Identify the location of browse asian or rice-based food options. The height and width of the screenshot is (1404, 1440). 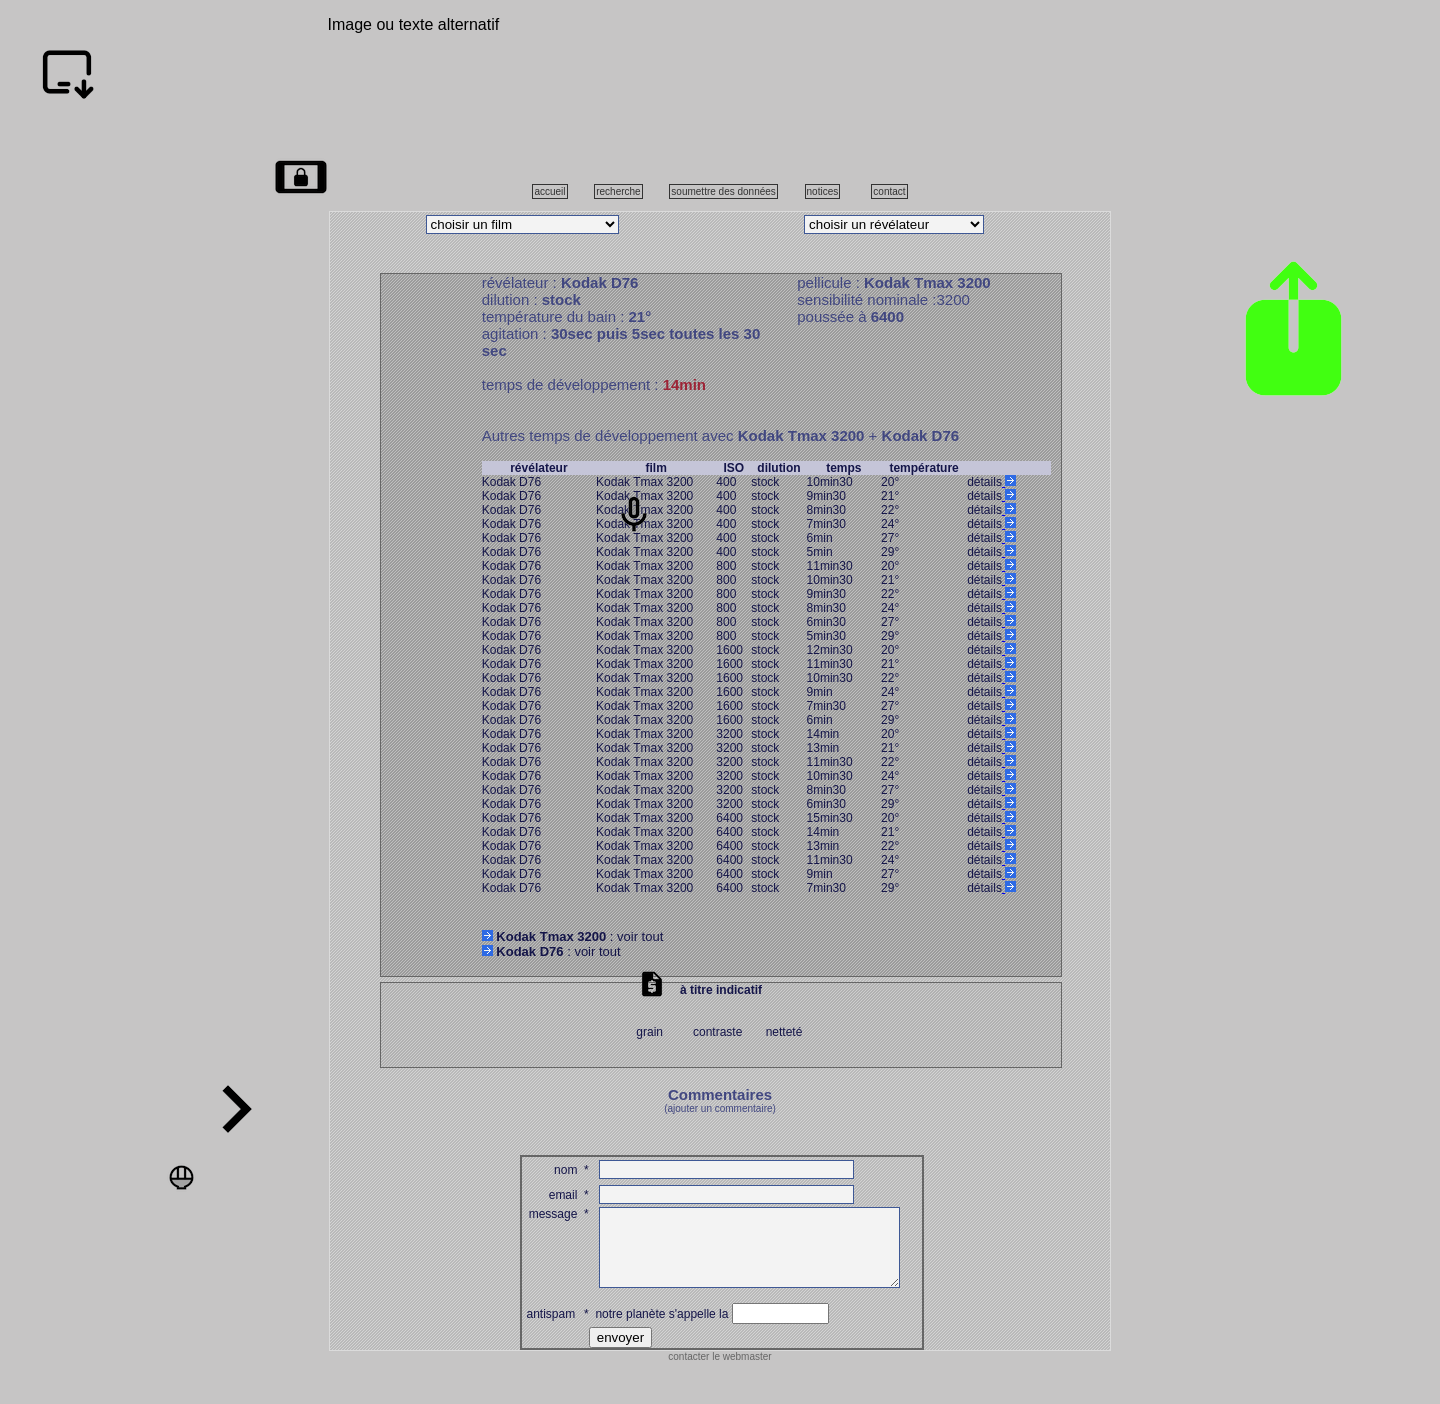
(181, 1177).